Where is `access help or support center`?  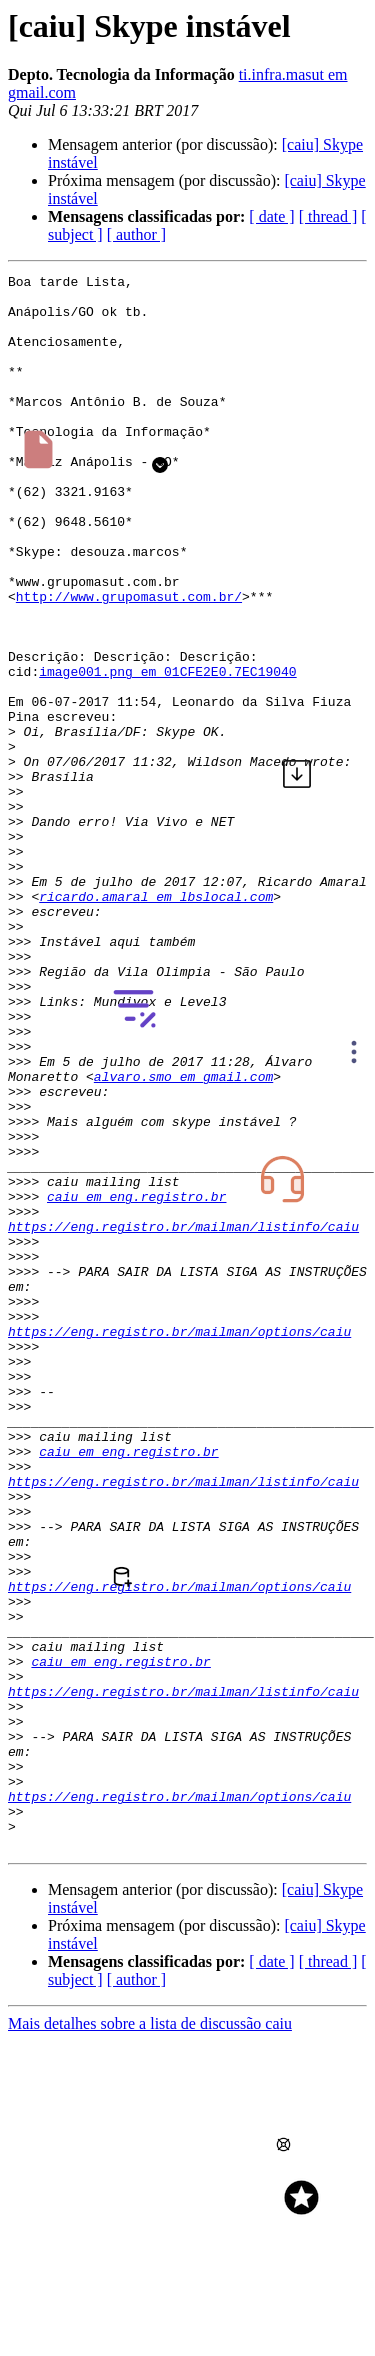
access help or support center is located at coordinates (283, 2144).